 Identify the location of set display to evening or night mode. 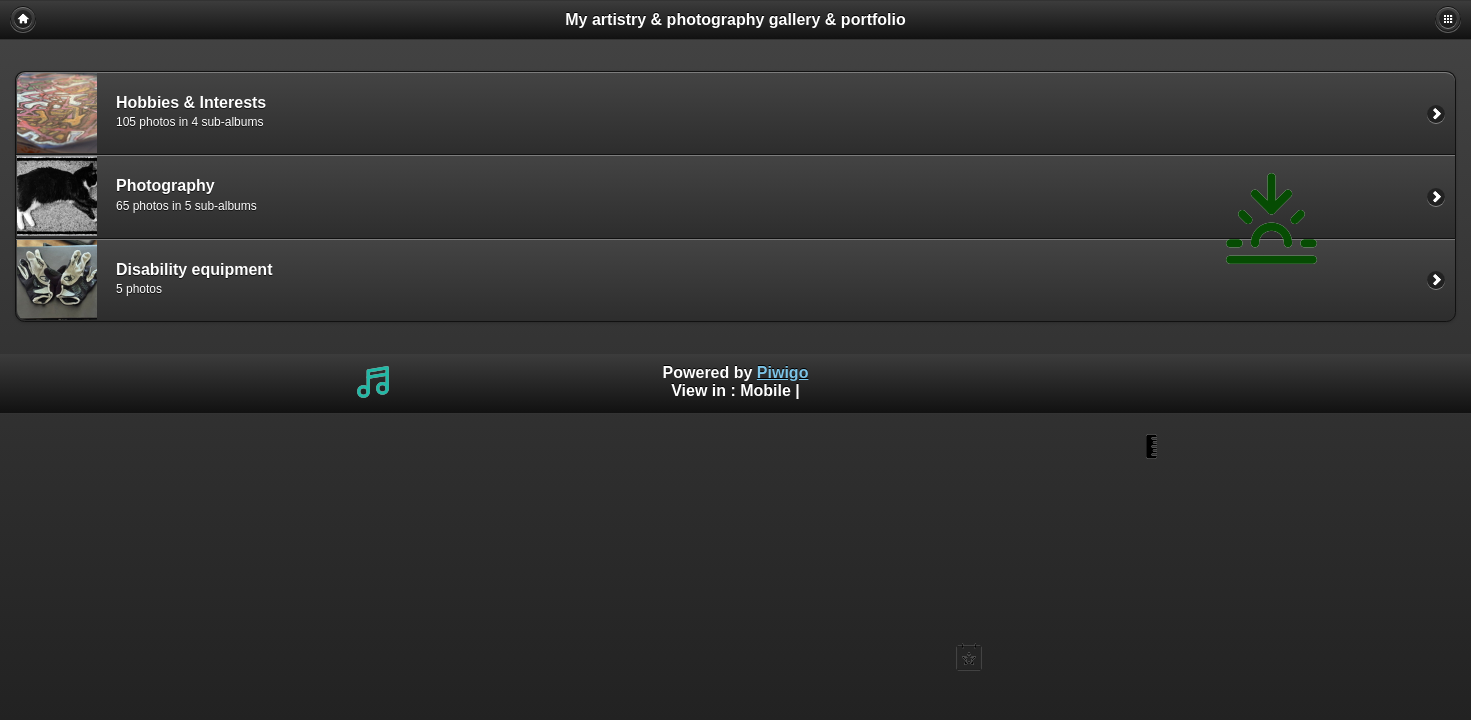
(1271, 218).